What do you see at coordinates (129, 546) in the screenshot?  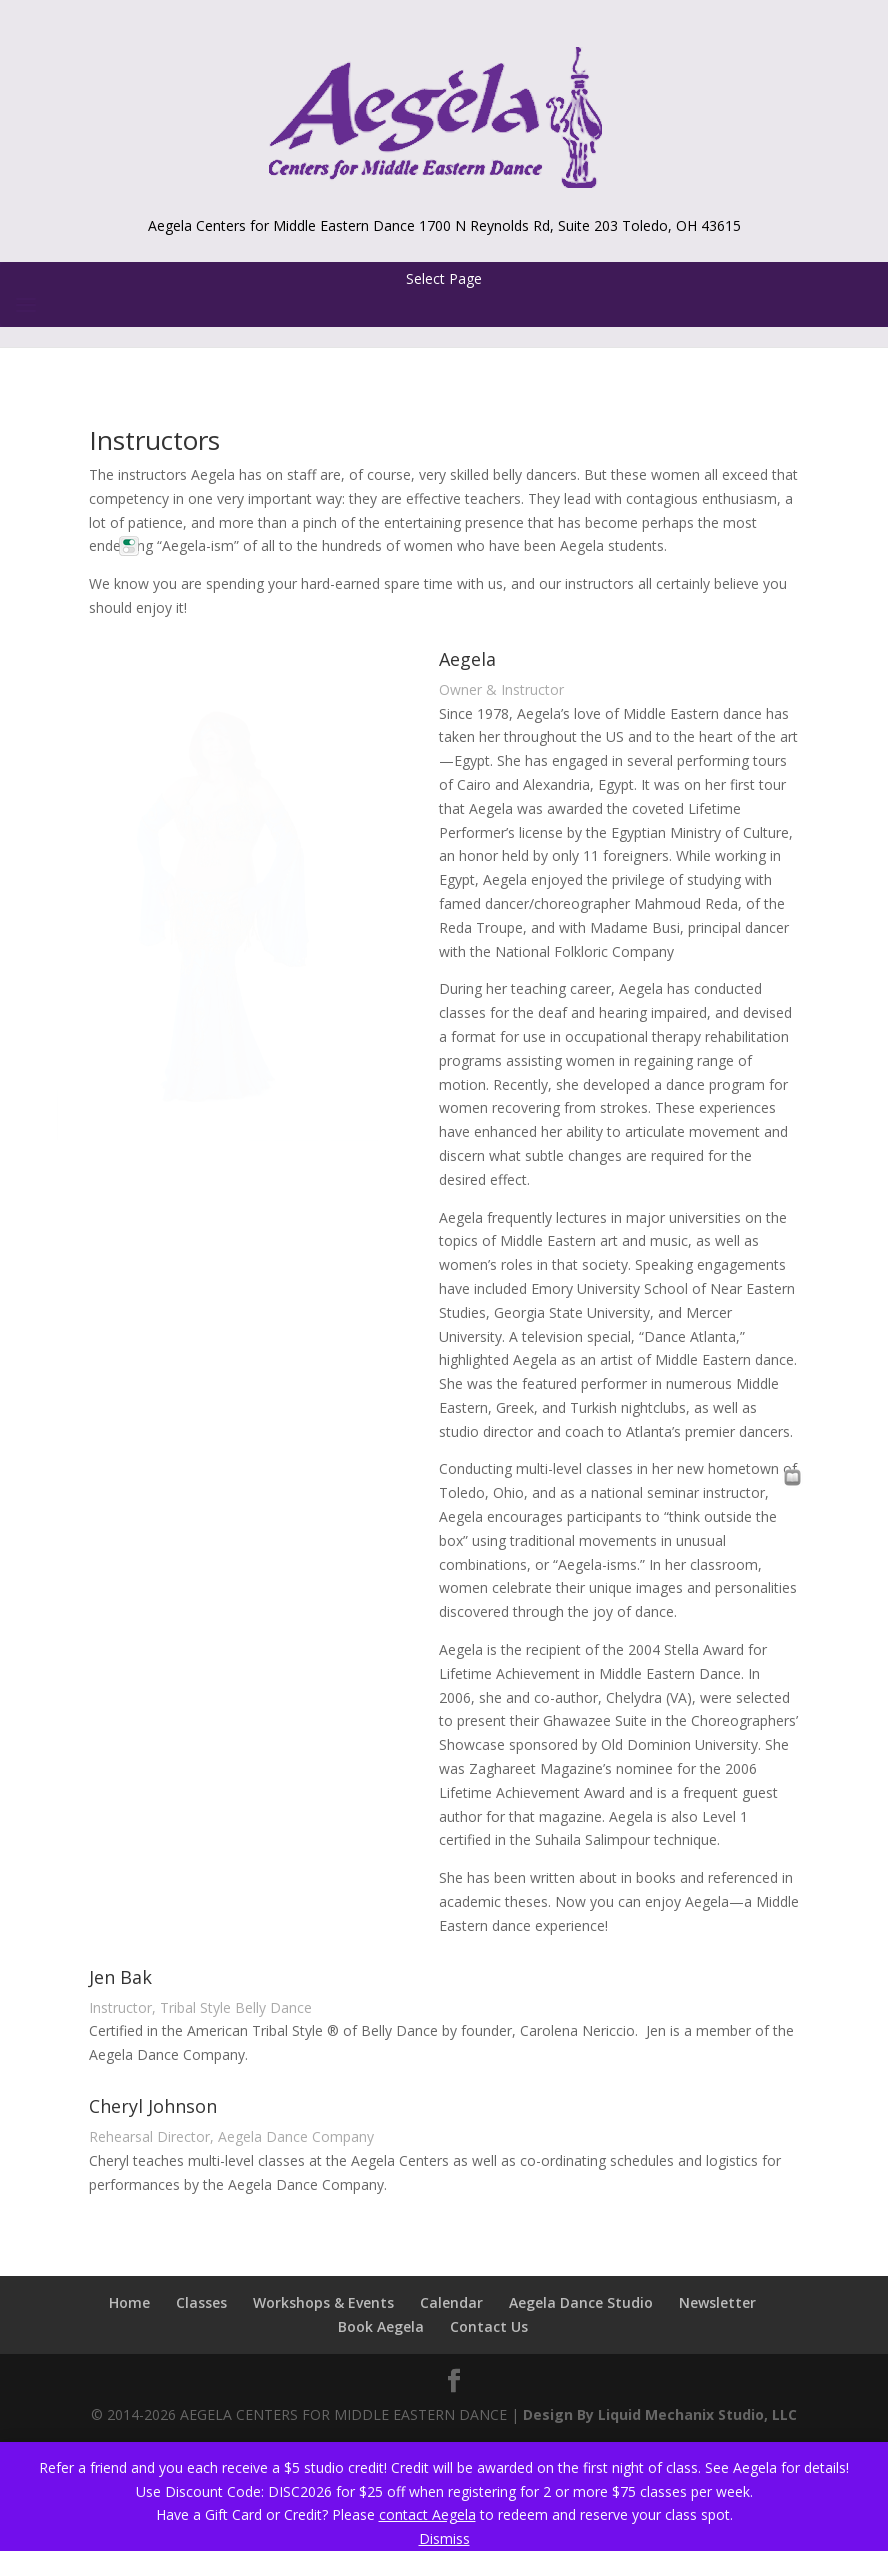 I see `open system tweaks or settings customization` at bounding box center [129, 546].